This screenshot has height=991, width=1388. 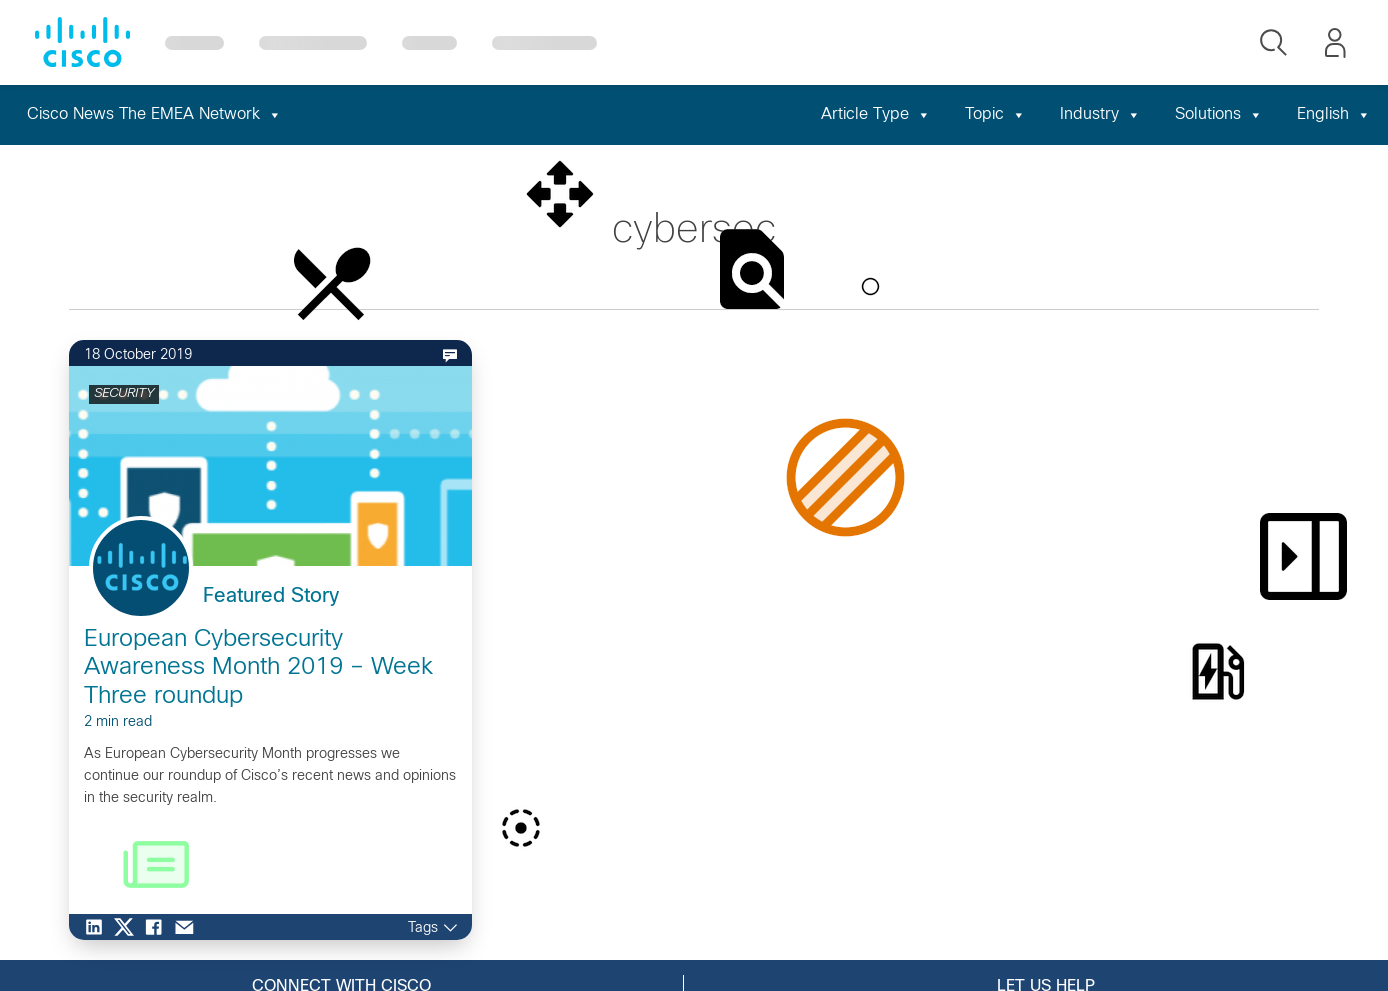 What do you see at coordinates (845, 477) in the screenshot?
I see `indicates a blocked or prohibited action` at bounding box center [845, 477].